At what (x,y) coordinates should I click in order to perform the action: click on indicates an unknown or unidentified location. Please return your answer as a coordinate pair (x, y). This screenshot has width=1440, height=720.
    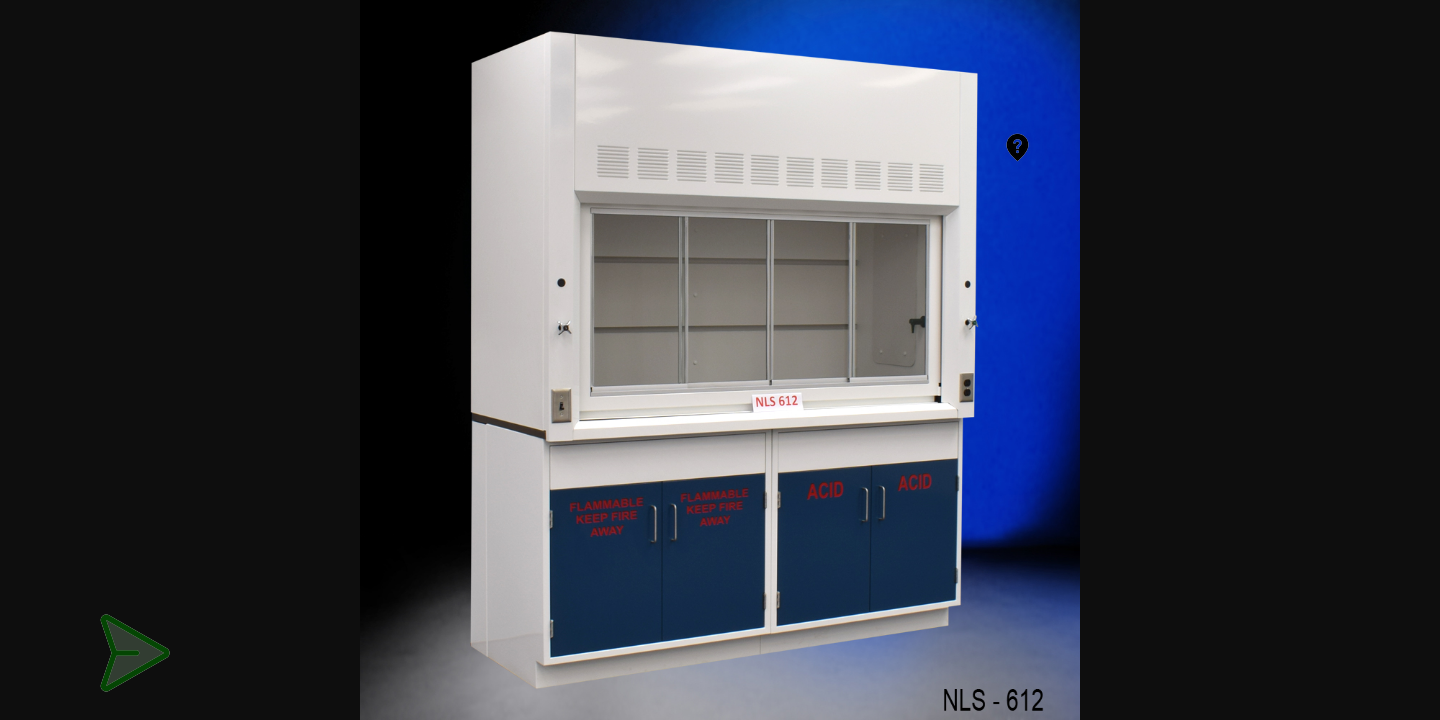
    Looking at the image, I should click on (1017, 147).